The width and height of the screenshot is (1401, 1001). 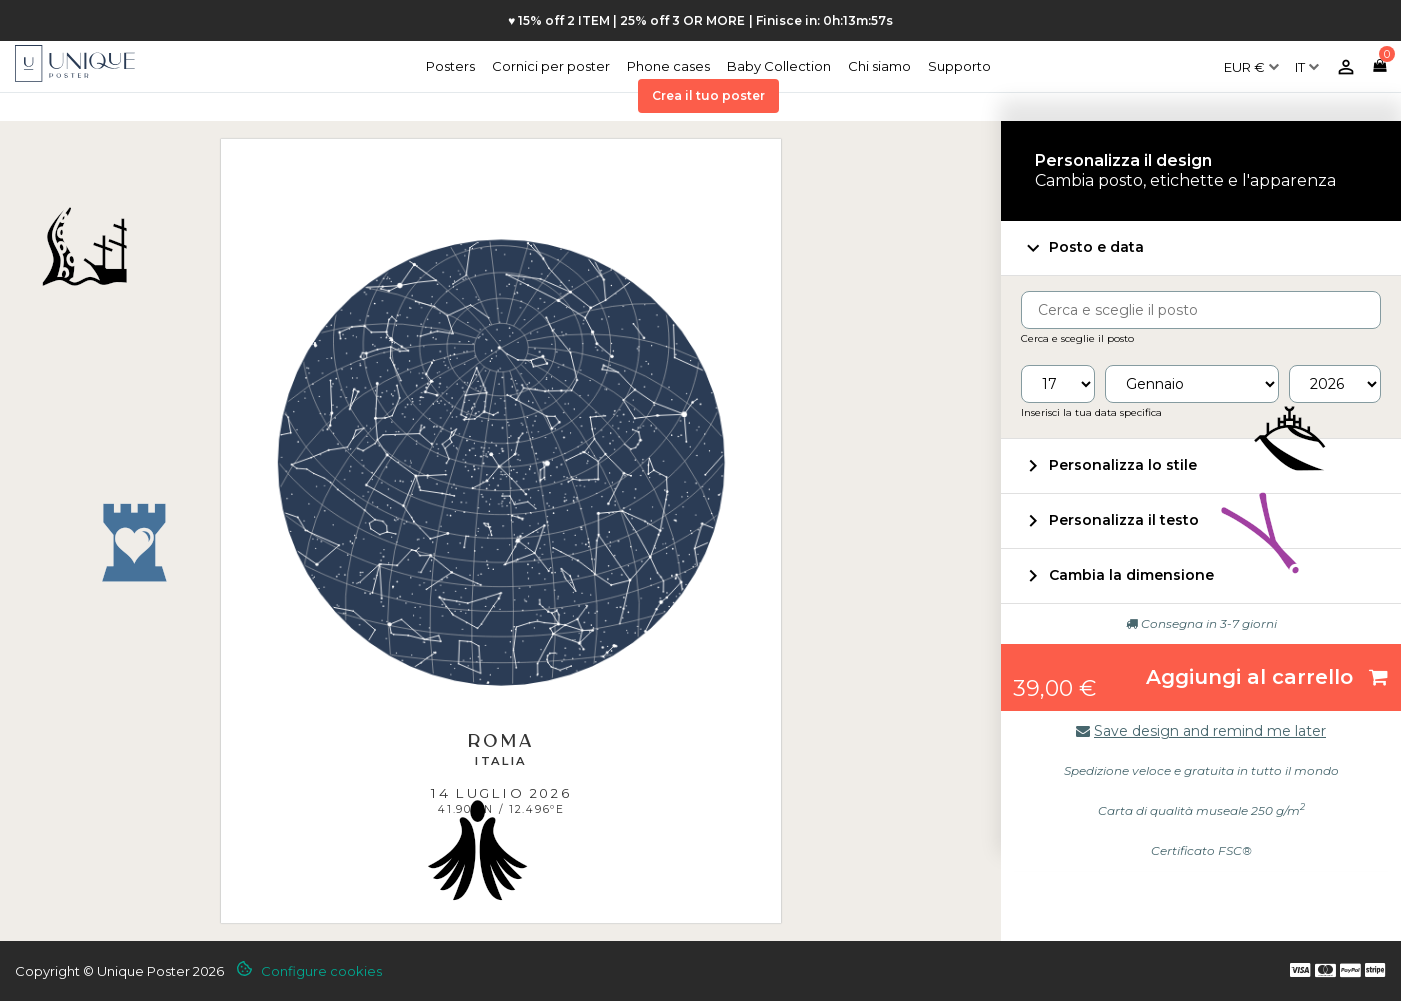 What do you see at coordinates (134, 542) in the screenshot?
I see `access your favorite or saved fortress in a game` at bounding box center [134, 542].